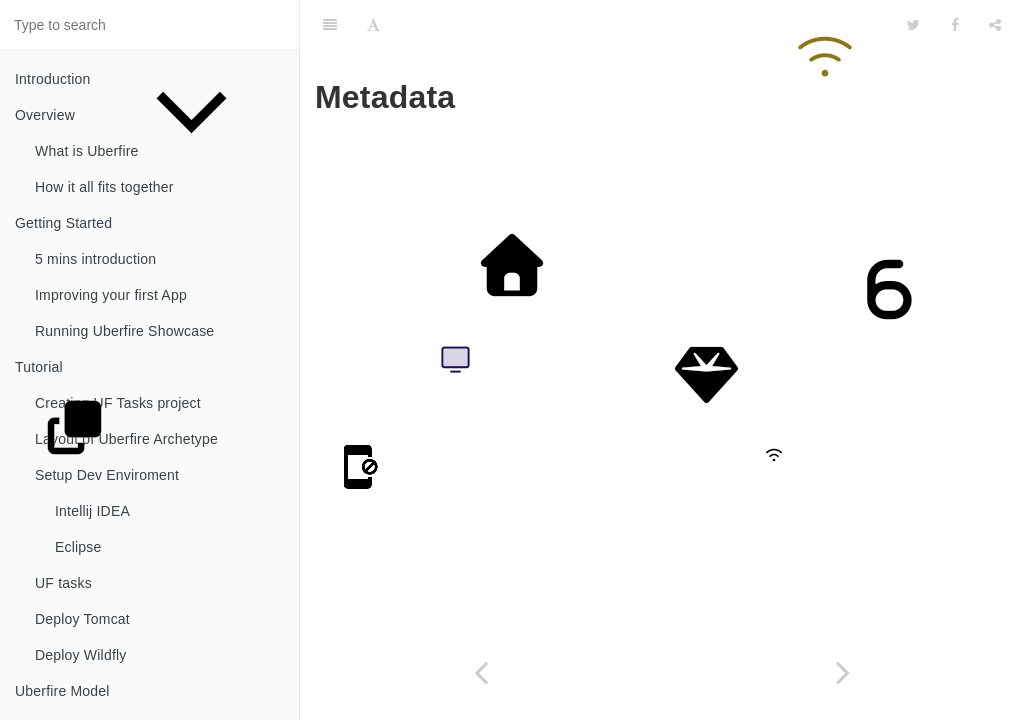 The width and height of the screenshot is (1024, 720). Describe the element at coordinates (455, 358) in the screenshot. I see `view on desktop display` at that location.